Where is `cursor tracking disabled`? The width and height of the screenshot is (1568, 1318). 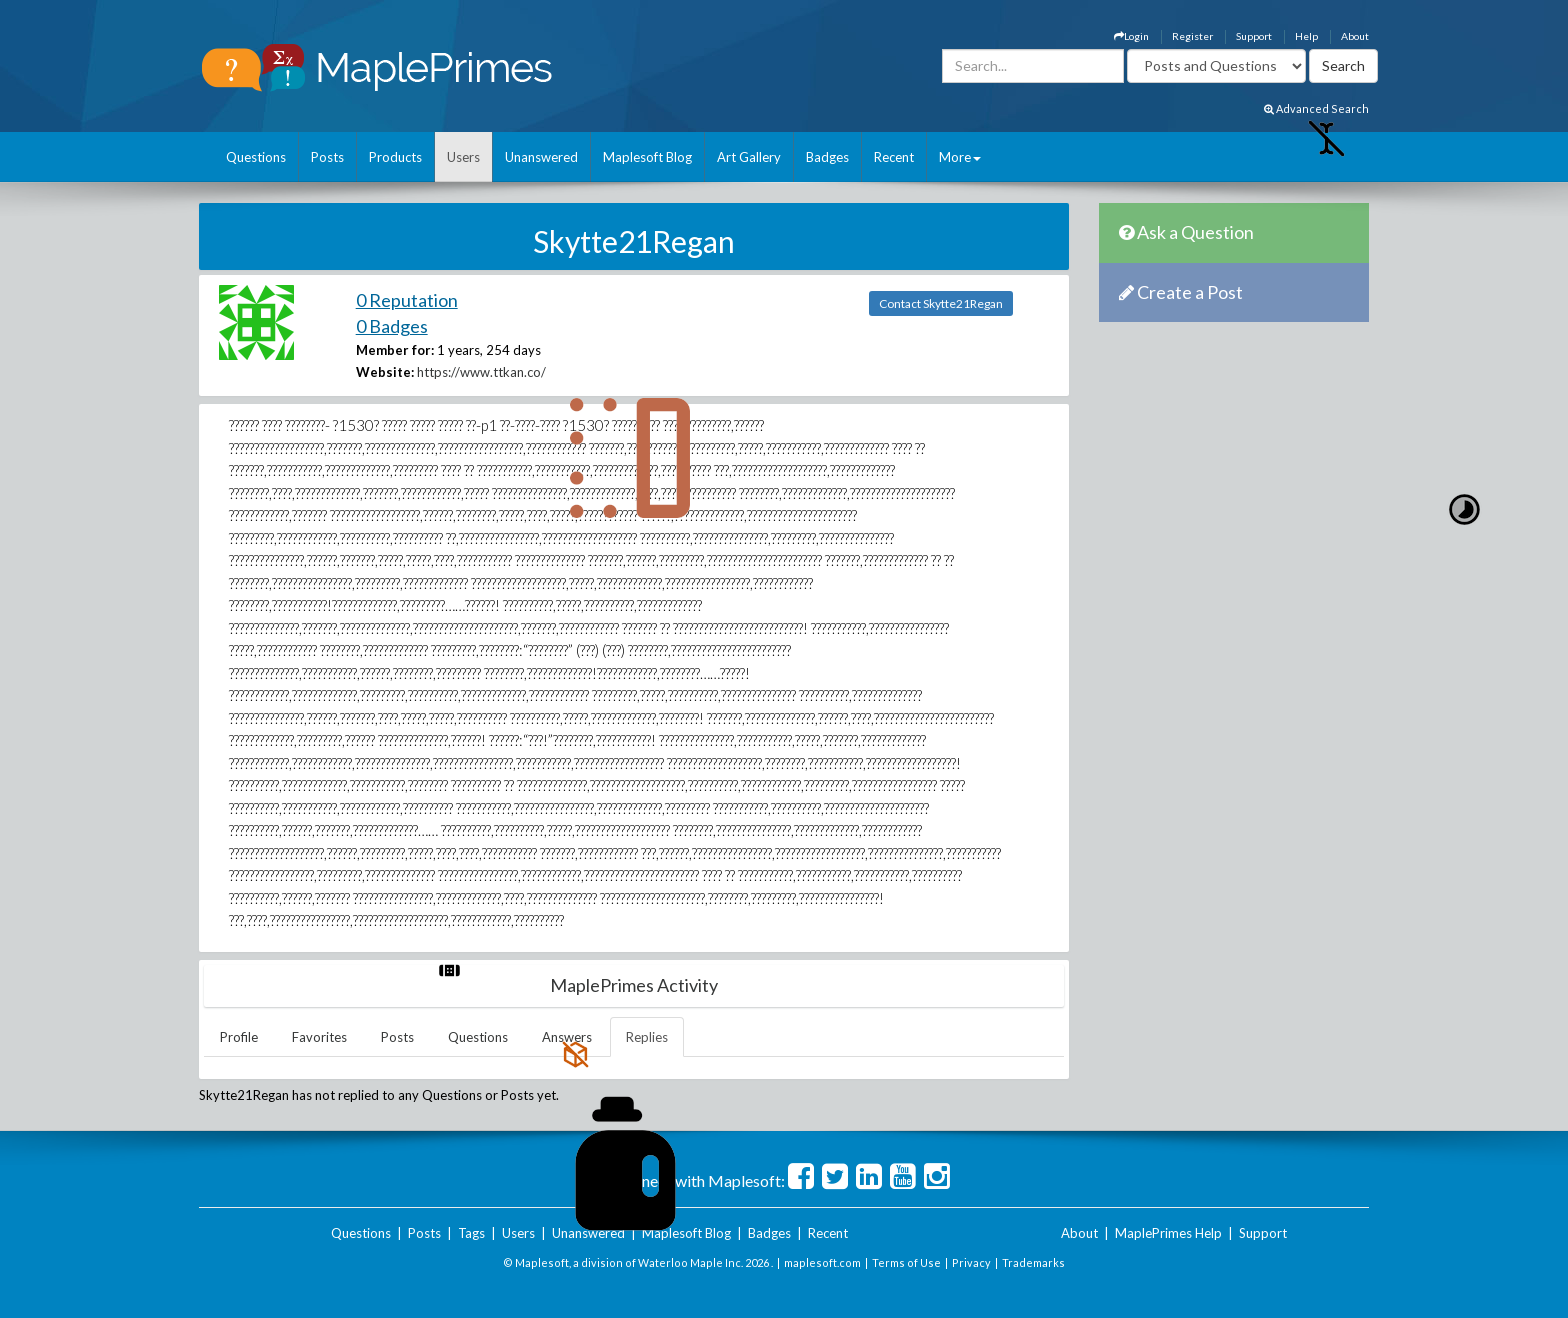 cursor tracking disabled is located at coordinates (1326, 138).